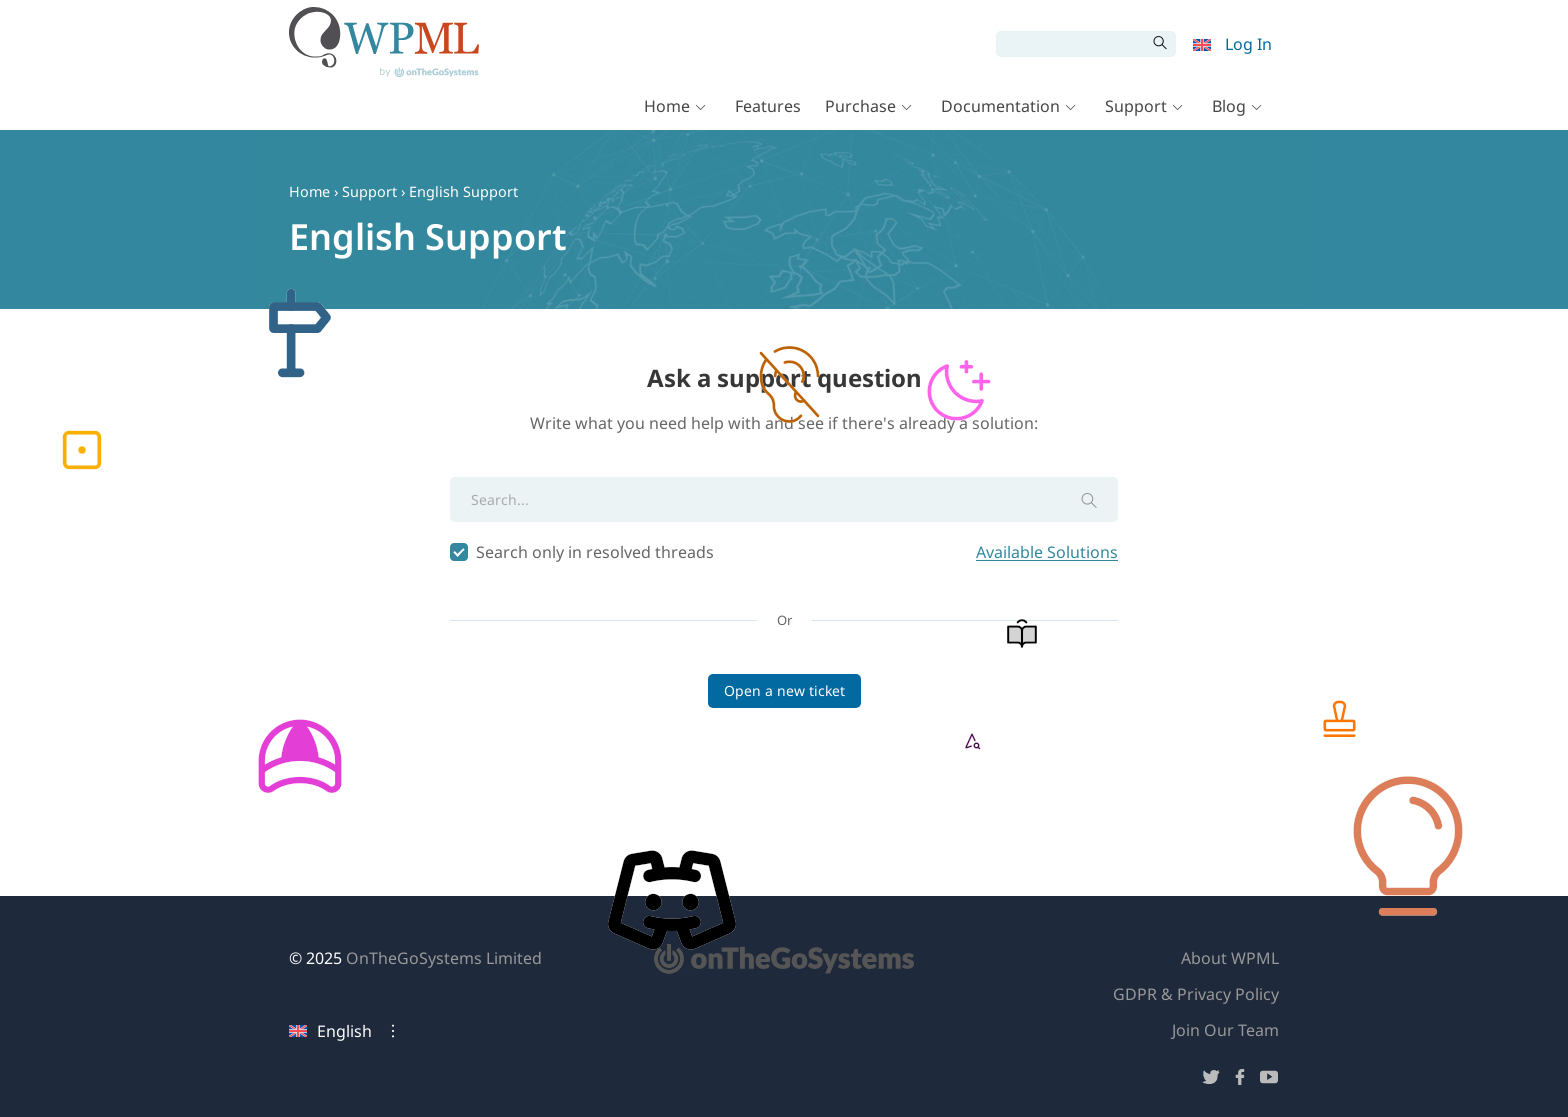 This screenshot has height=1117, width=1568. I want to click on indicates a selected or active state, so click(82, 450).